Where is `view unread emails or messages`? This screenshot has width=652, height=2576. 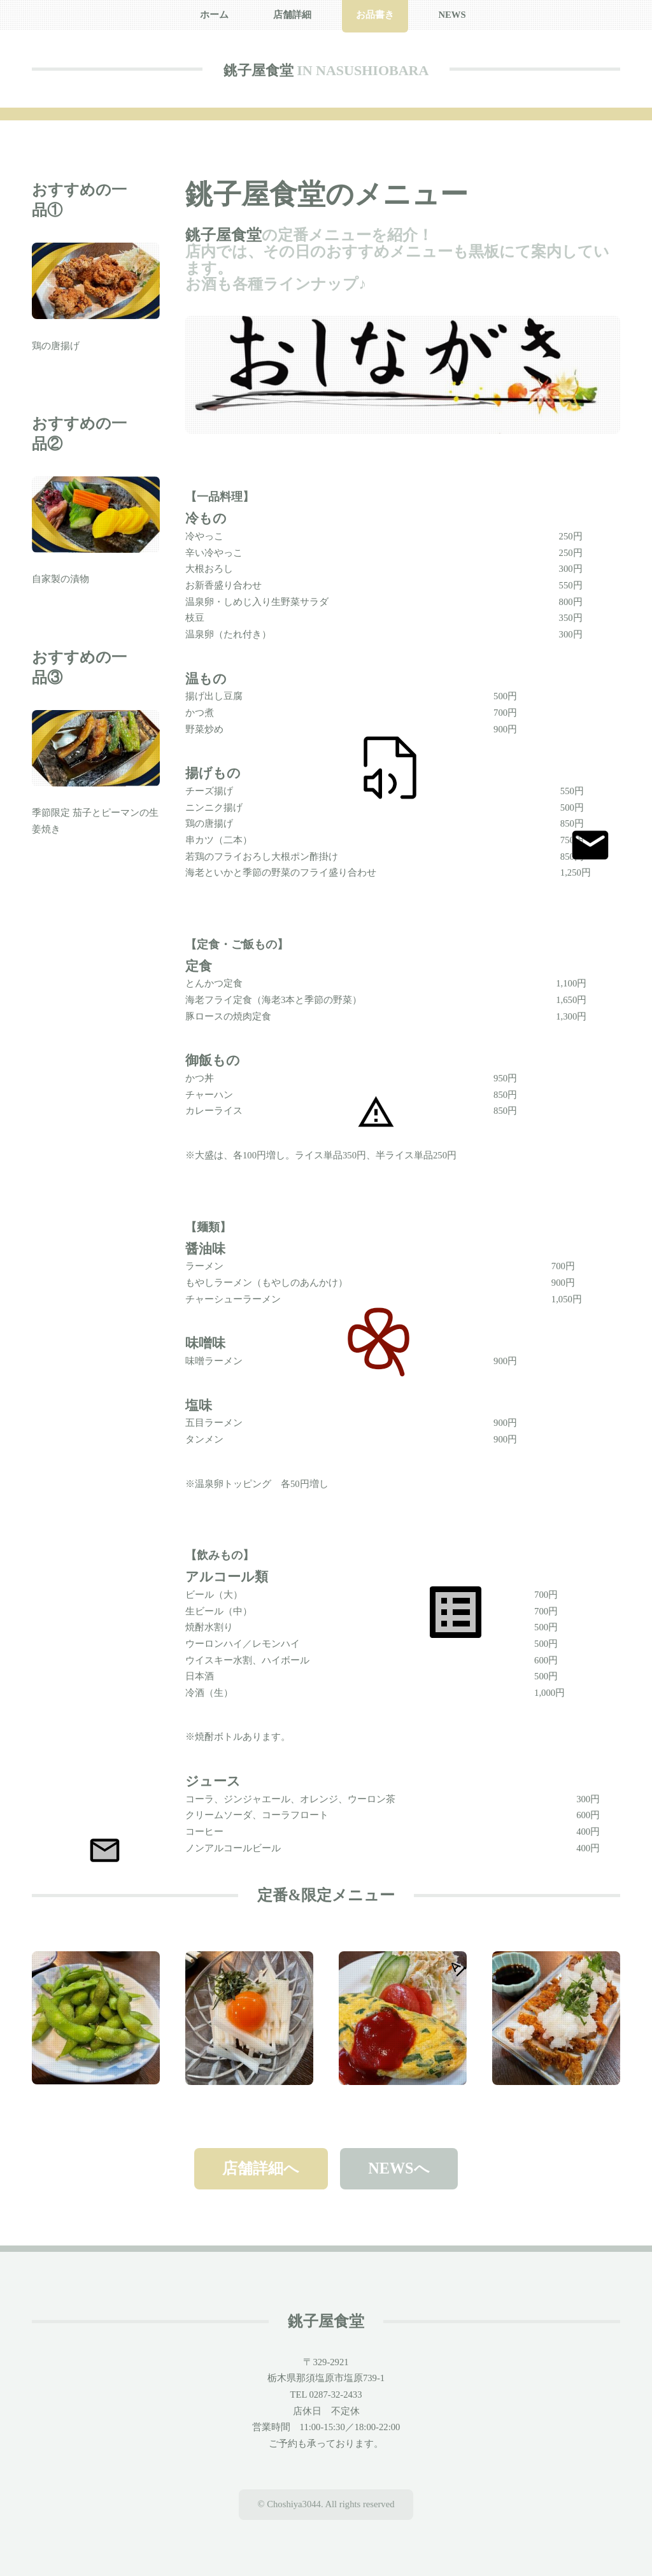
view unread emails or messages is located at coordinates (104, 1850).